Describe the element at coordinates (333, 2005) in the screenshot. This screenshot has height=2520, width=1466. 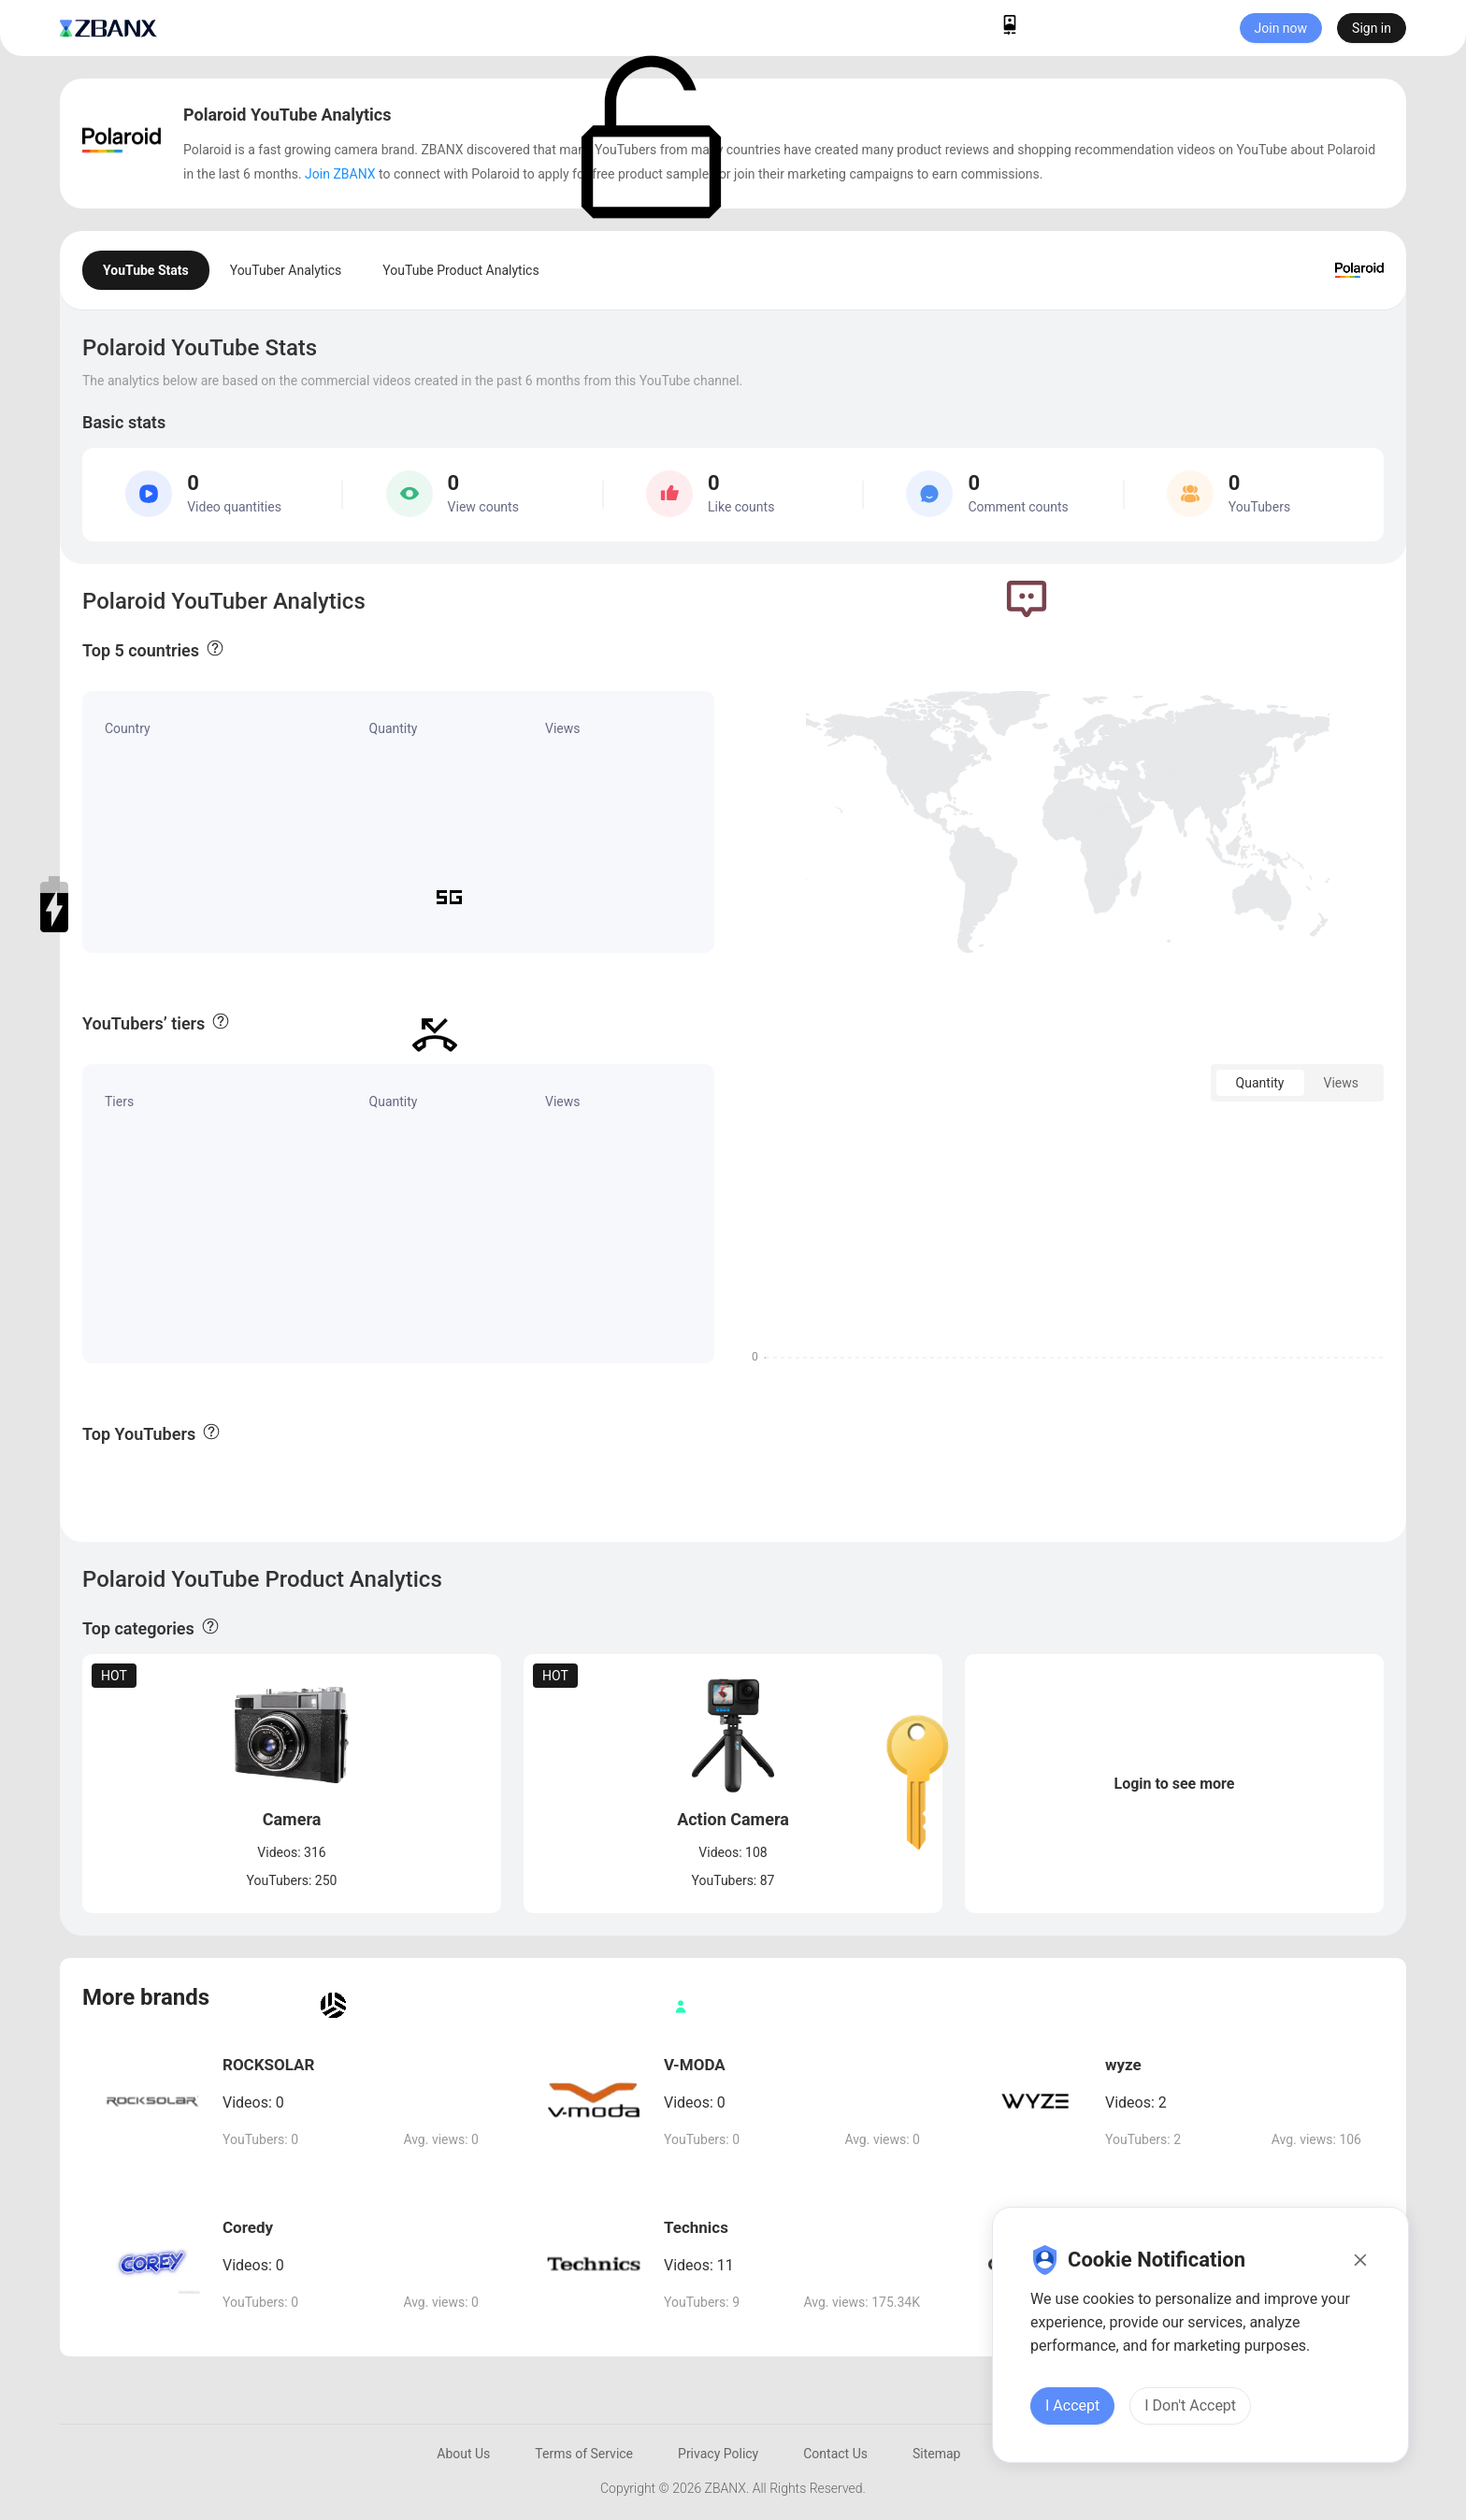
I see `access volleyball or sports content` at that location.